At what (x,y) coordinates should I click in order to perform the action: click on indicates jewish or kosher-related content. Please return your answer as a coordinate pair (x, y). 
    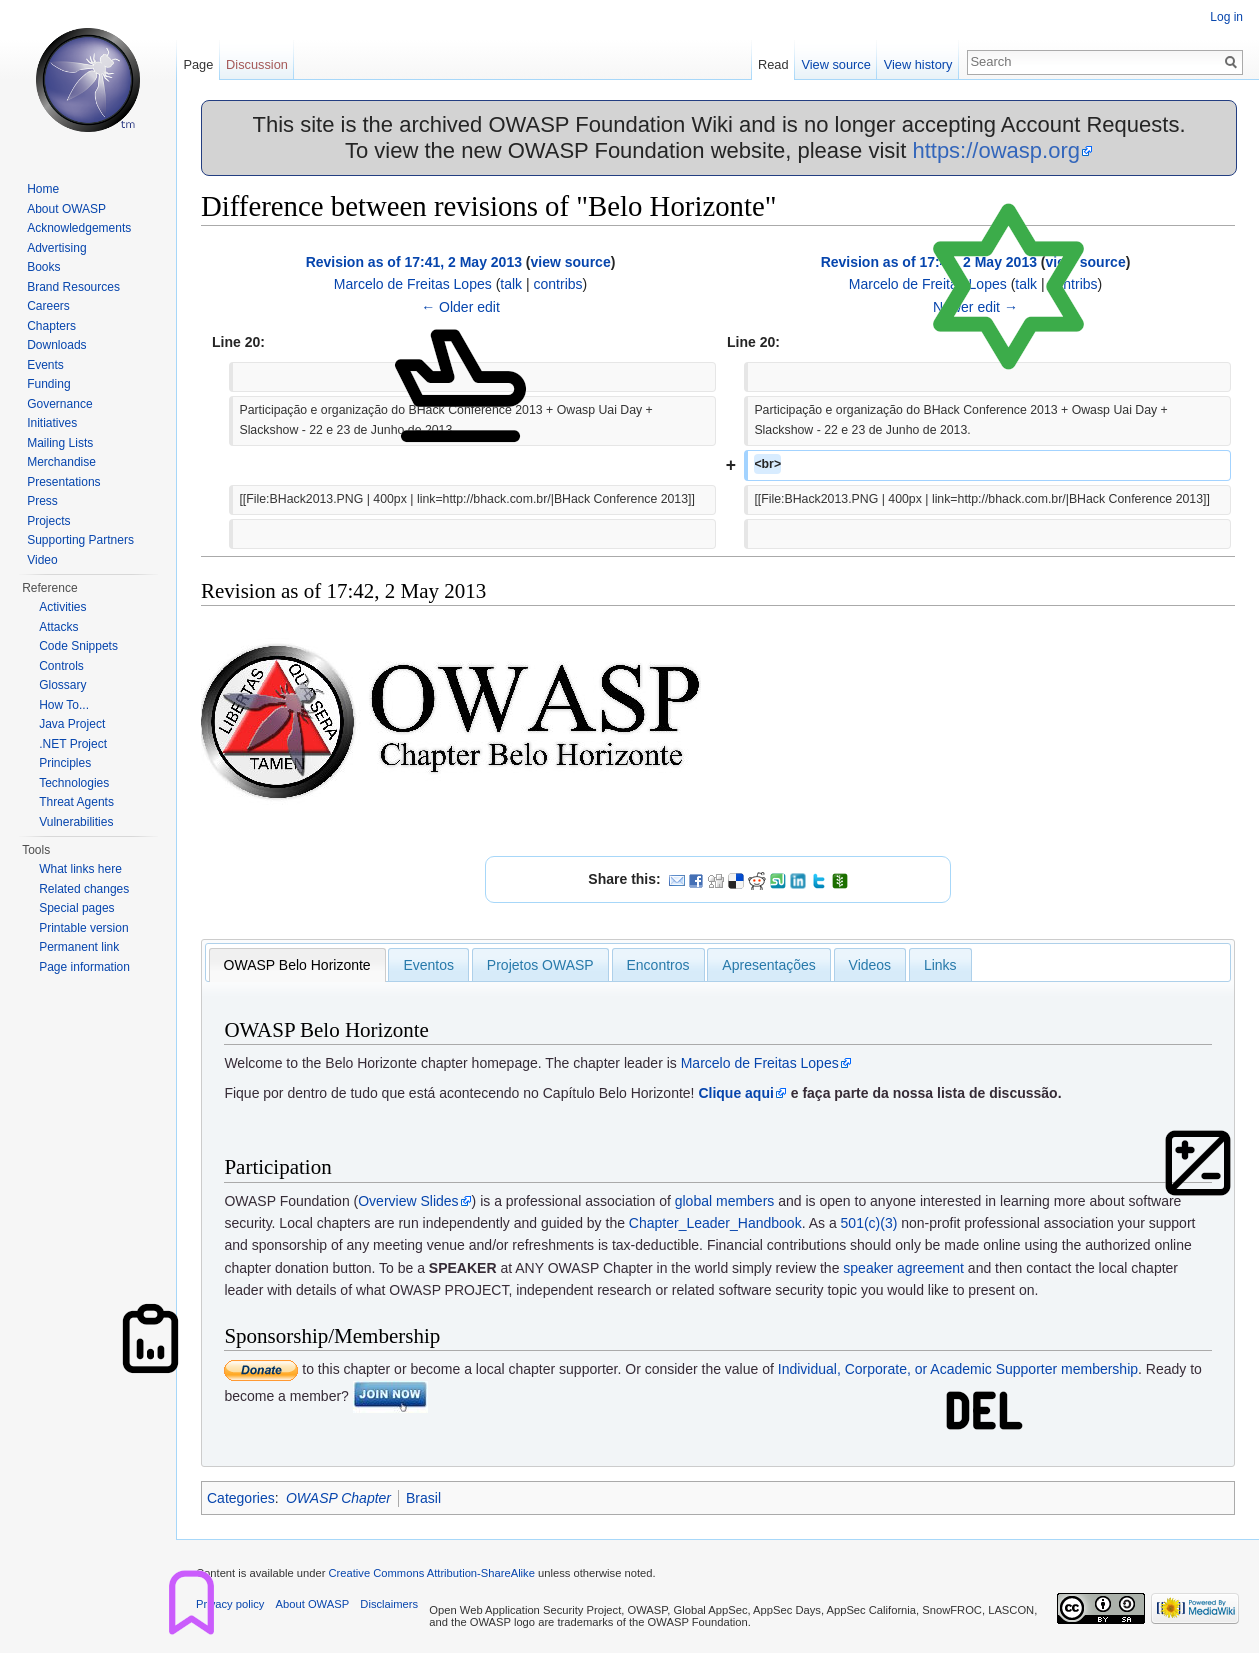
    Looking at the image, I should click on (1008, 286).